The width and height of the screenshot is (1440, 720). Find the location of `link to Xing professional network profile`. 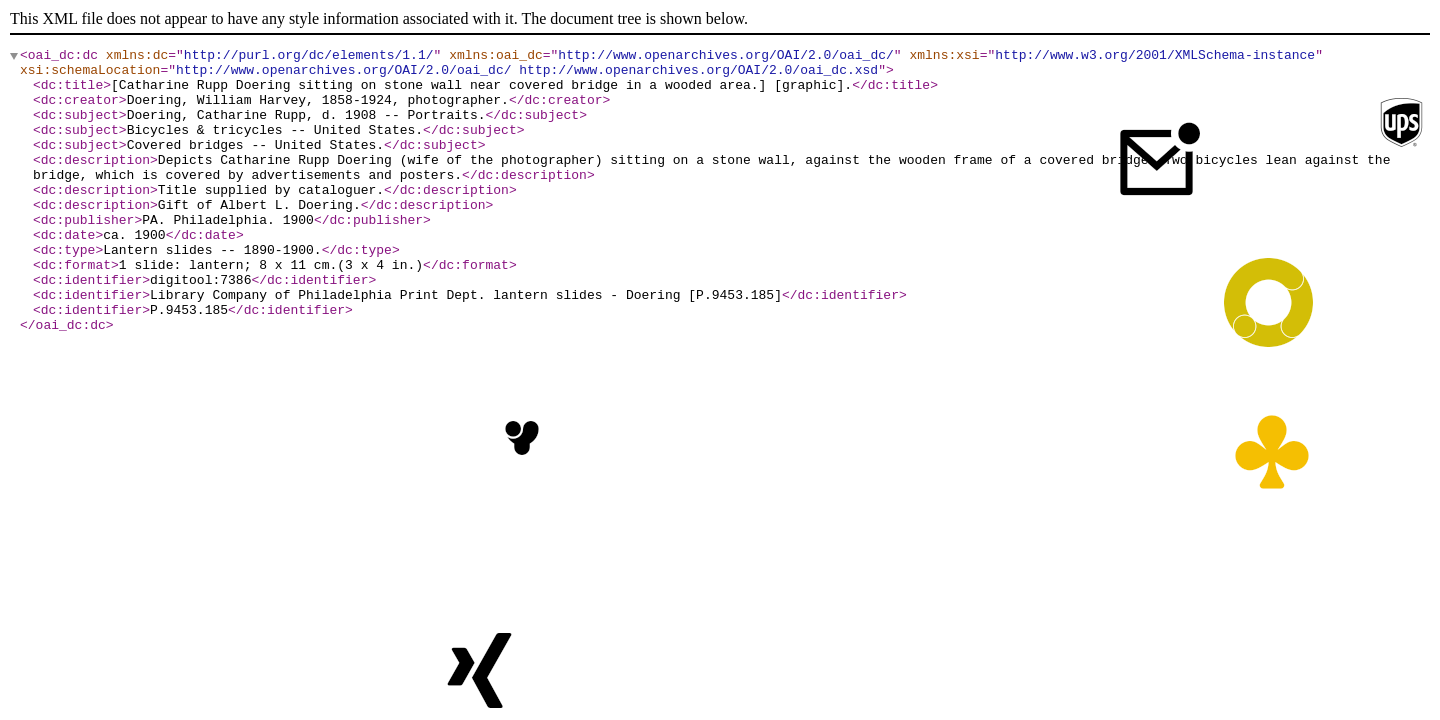

link to Xing professional network profile is located at coordinates (479, 670).